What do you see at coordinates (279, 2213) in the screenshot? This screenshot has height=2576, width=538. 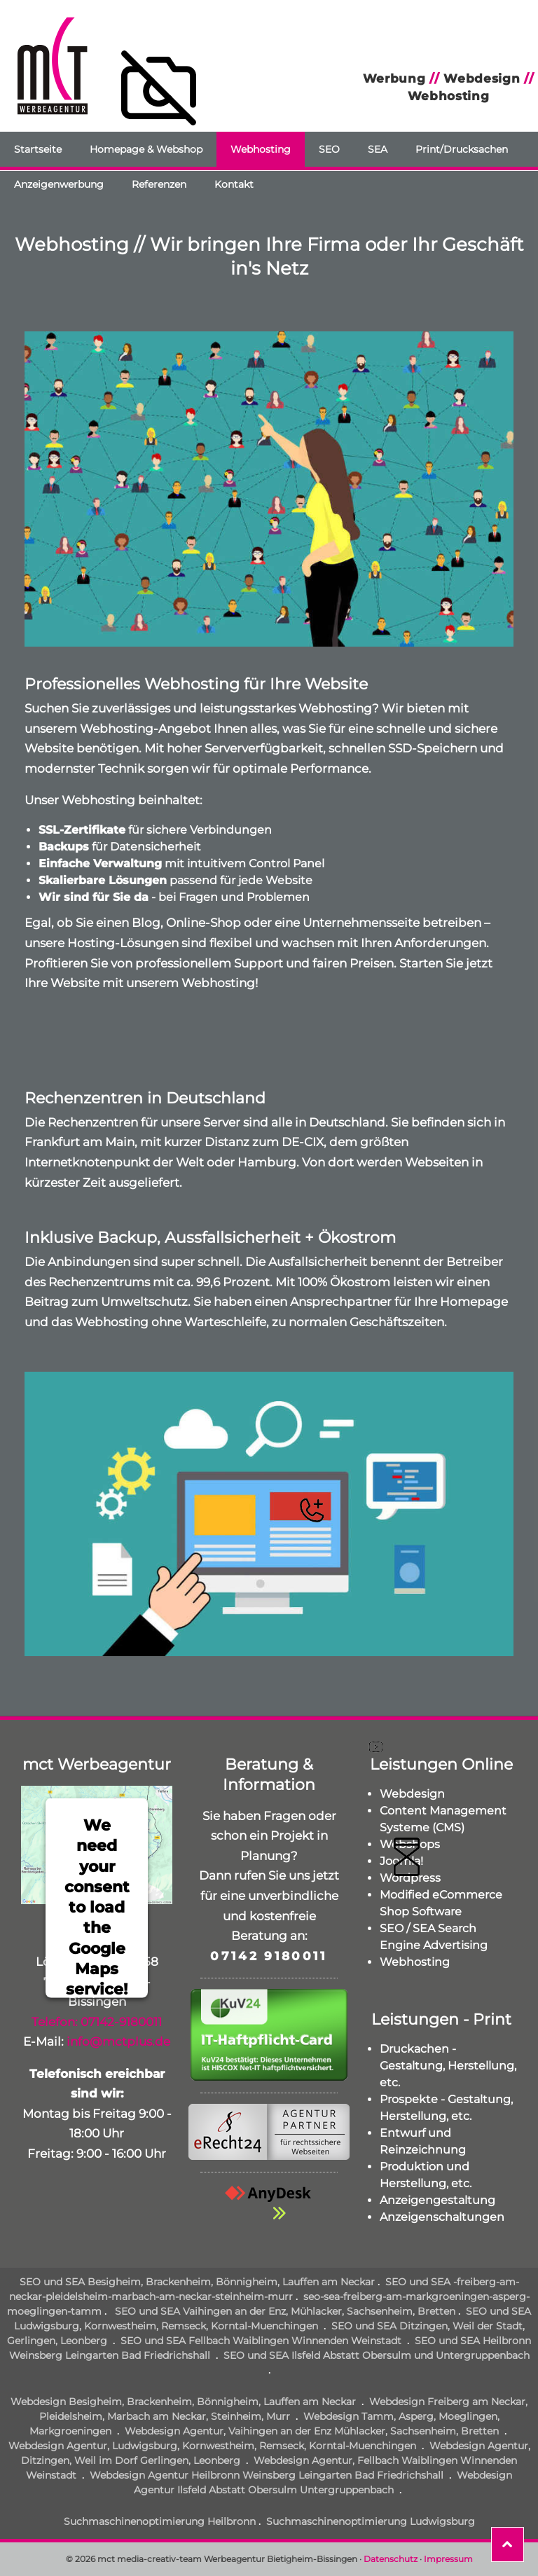 I see `skip forward or advance to next item` at bounding box center [279, 2213].